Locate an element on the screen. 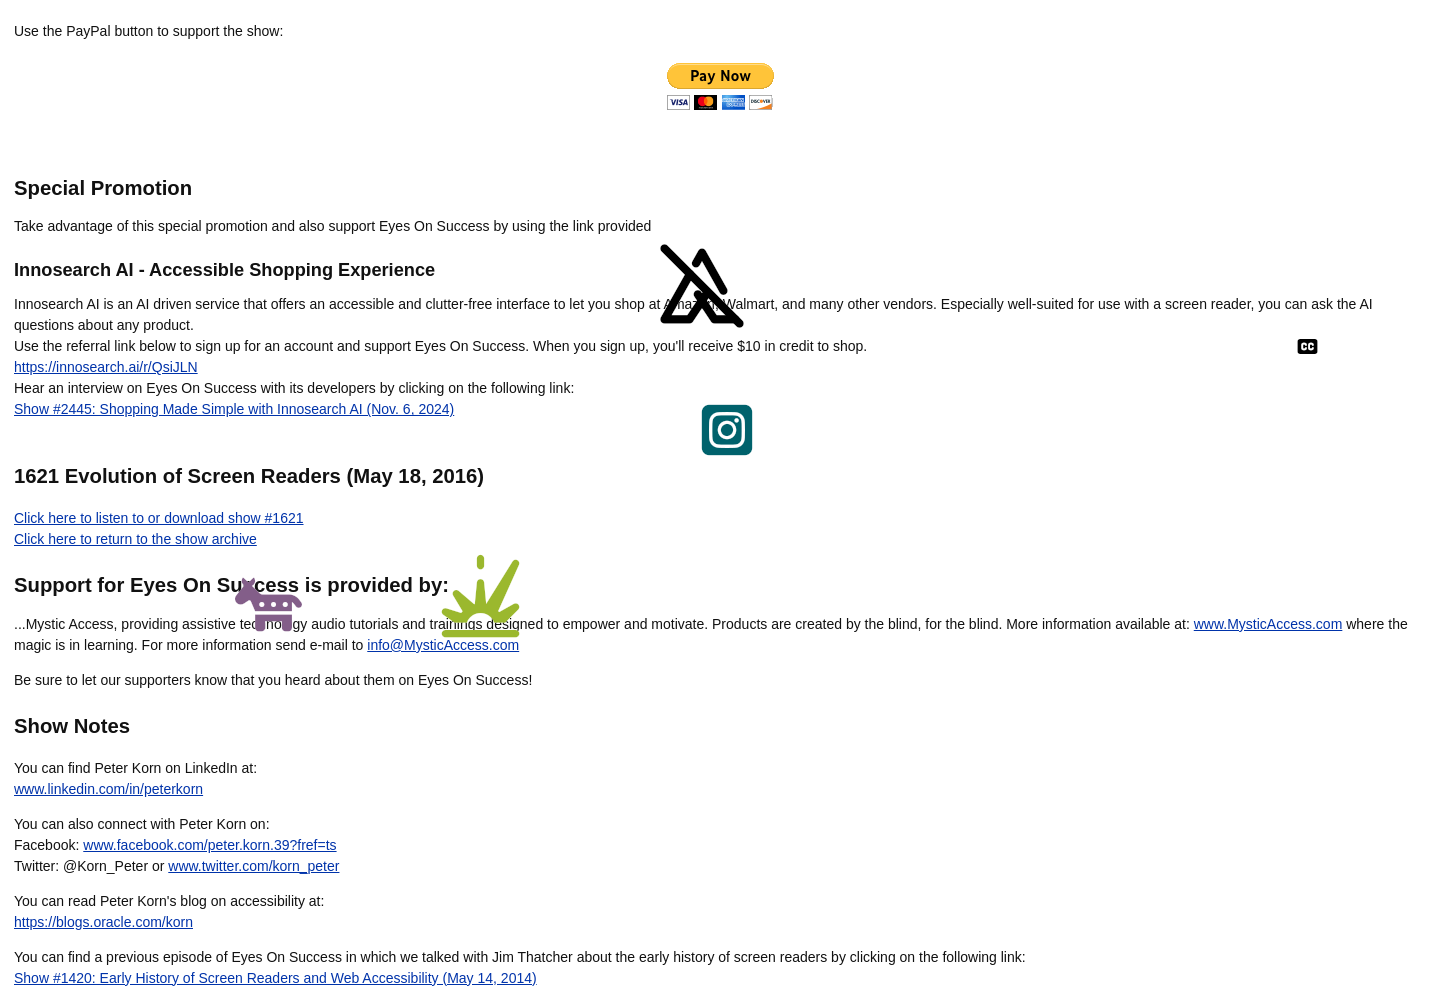  open Instagram app is located at coordinates (727, 430).